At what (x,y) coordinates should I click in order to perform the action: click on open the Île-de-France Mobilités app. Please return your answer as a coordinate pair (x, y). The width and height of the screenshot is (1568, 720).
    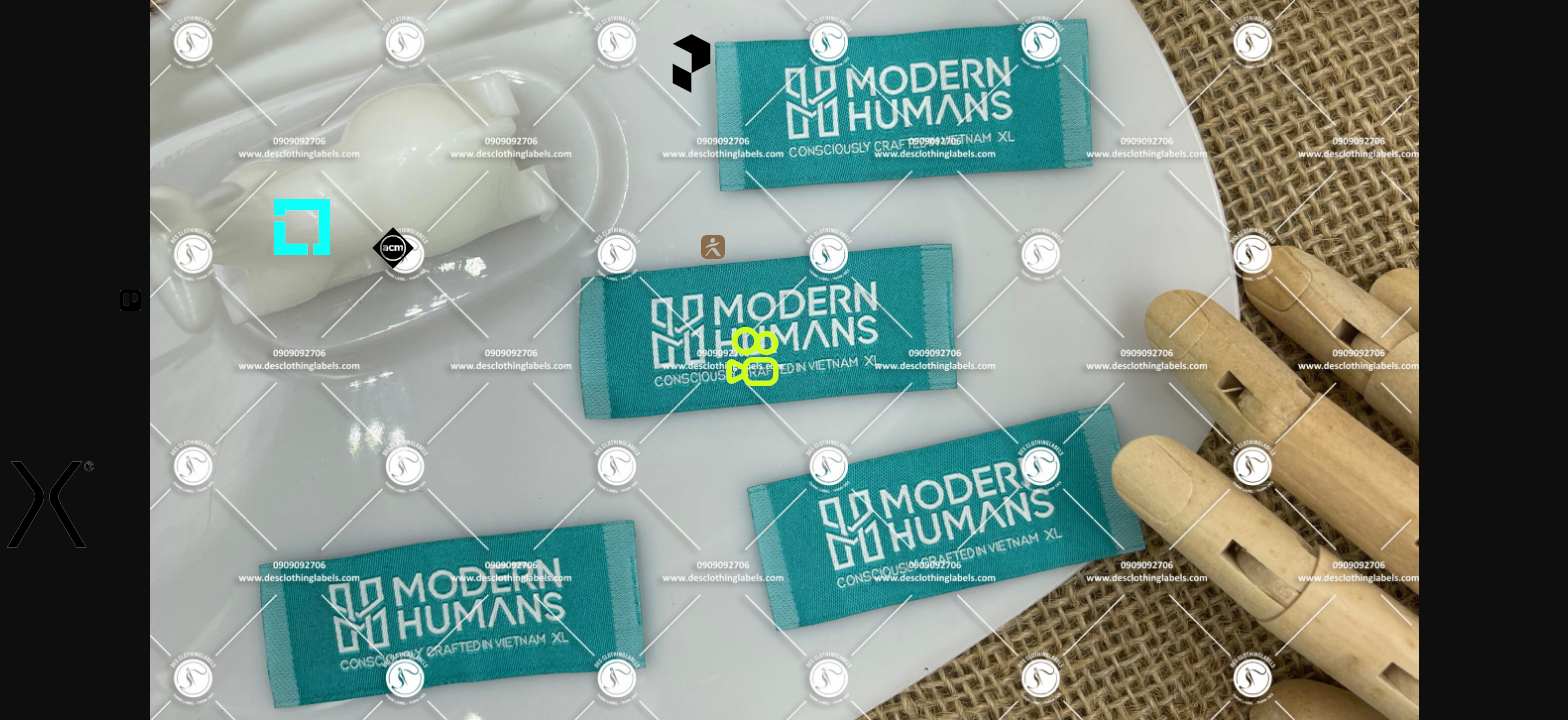
    Looking at the image, I should click on (713, 247).